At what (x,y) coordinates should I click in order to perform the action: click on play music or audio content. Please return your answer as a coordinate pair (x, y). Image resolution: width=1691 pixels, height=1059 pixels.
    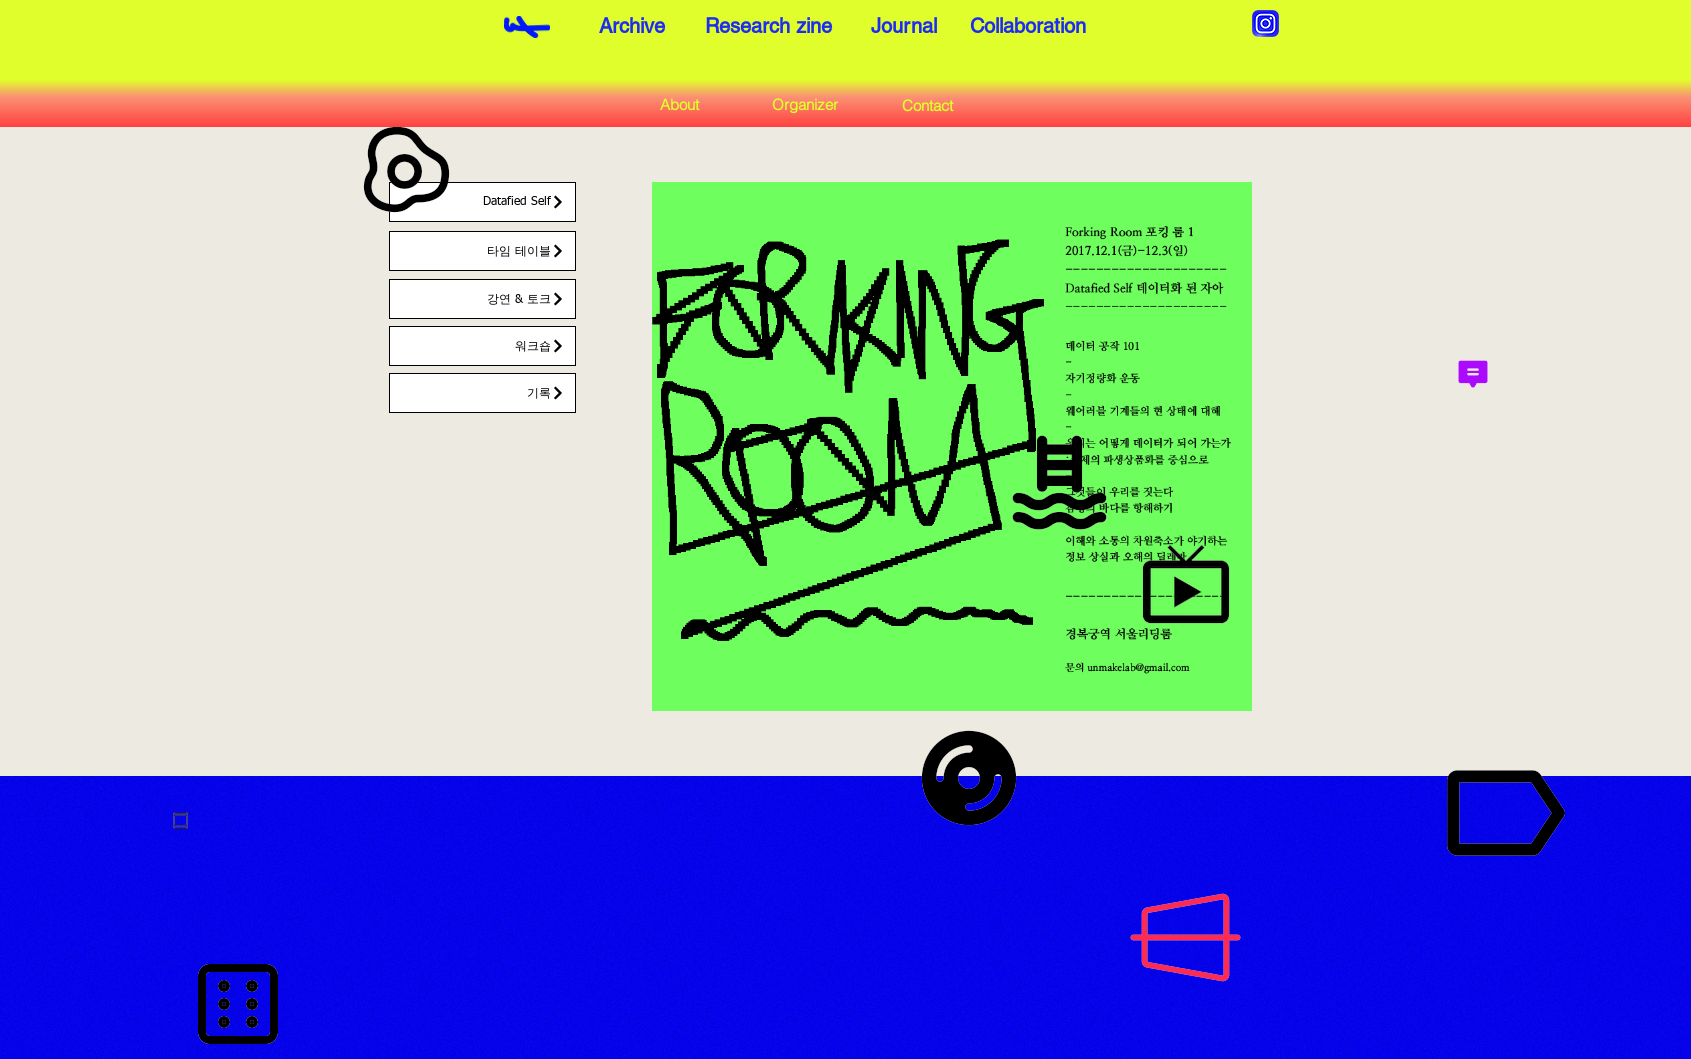
    Looking at the image, I should click on (969, 778).